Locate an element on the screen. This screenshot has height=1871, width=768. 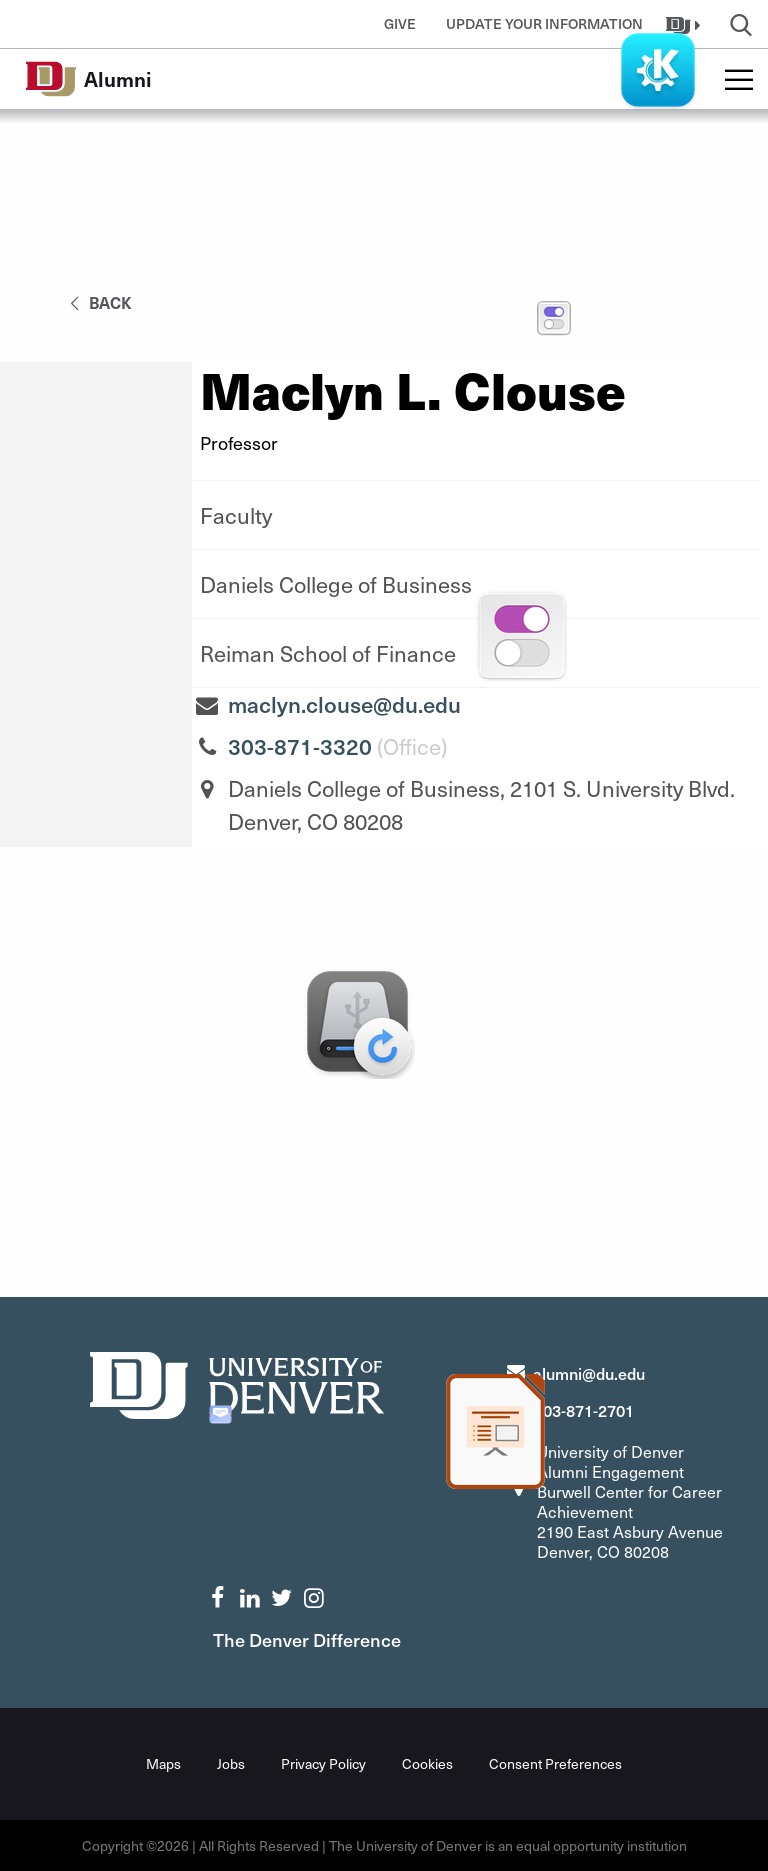
format or erase a USB drive is located at coordinates (357, 1021).